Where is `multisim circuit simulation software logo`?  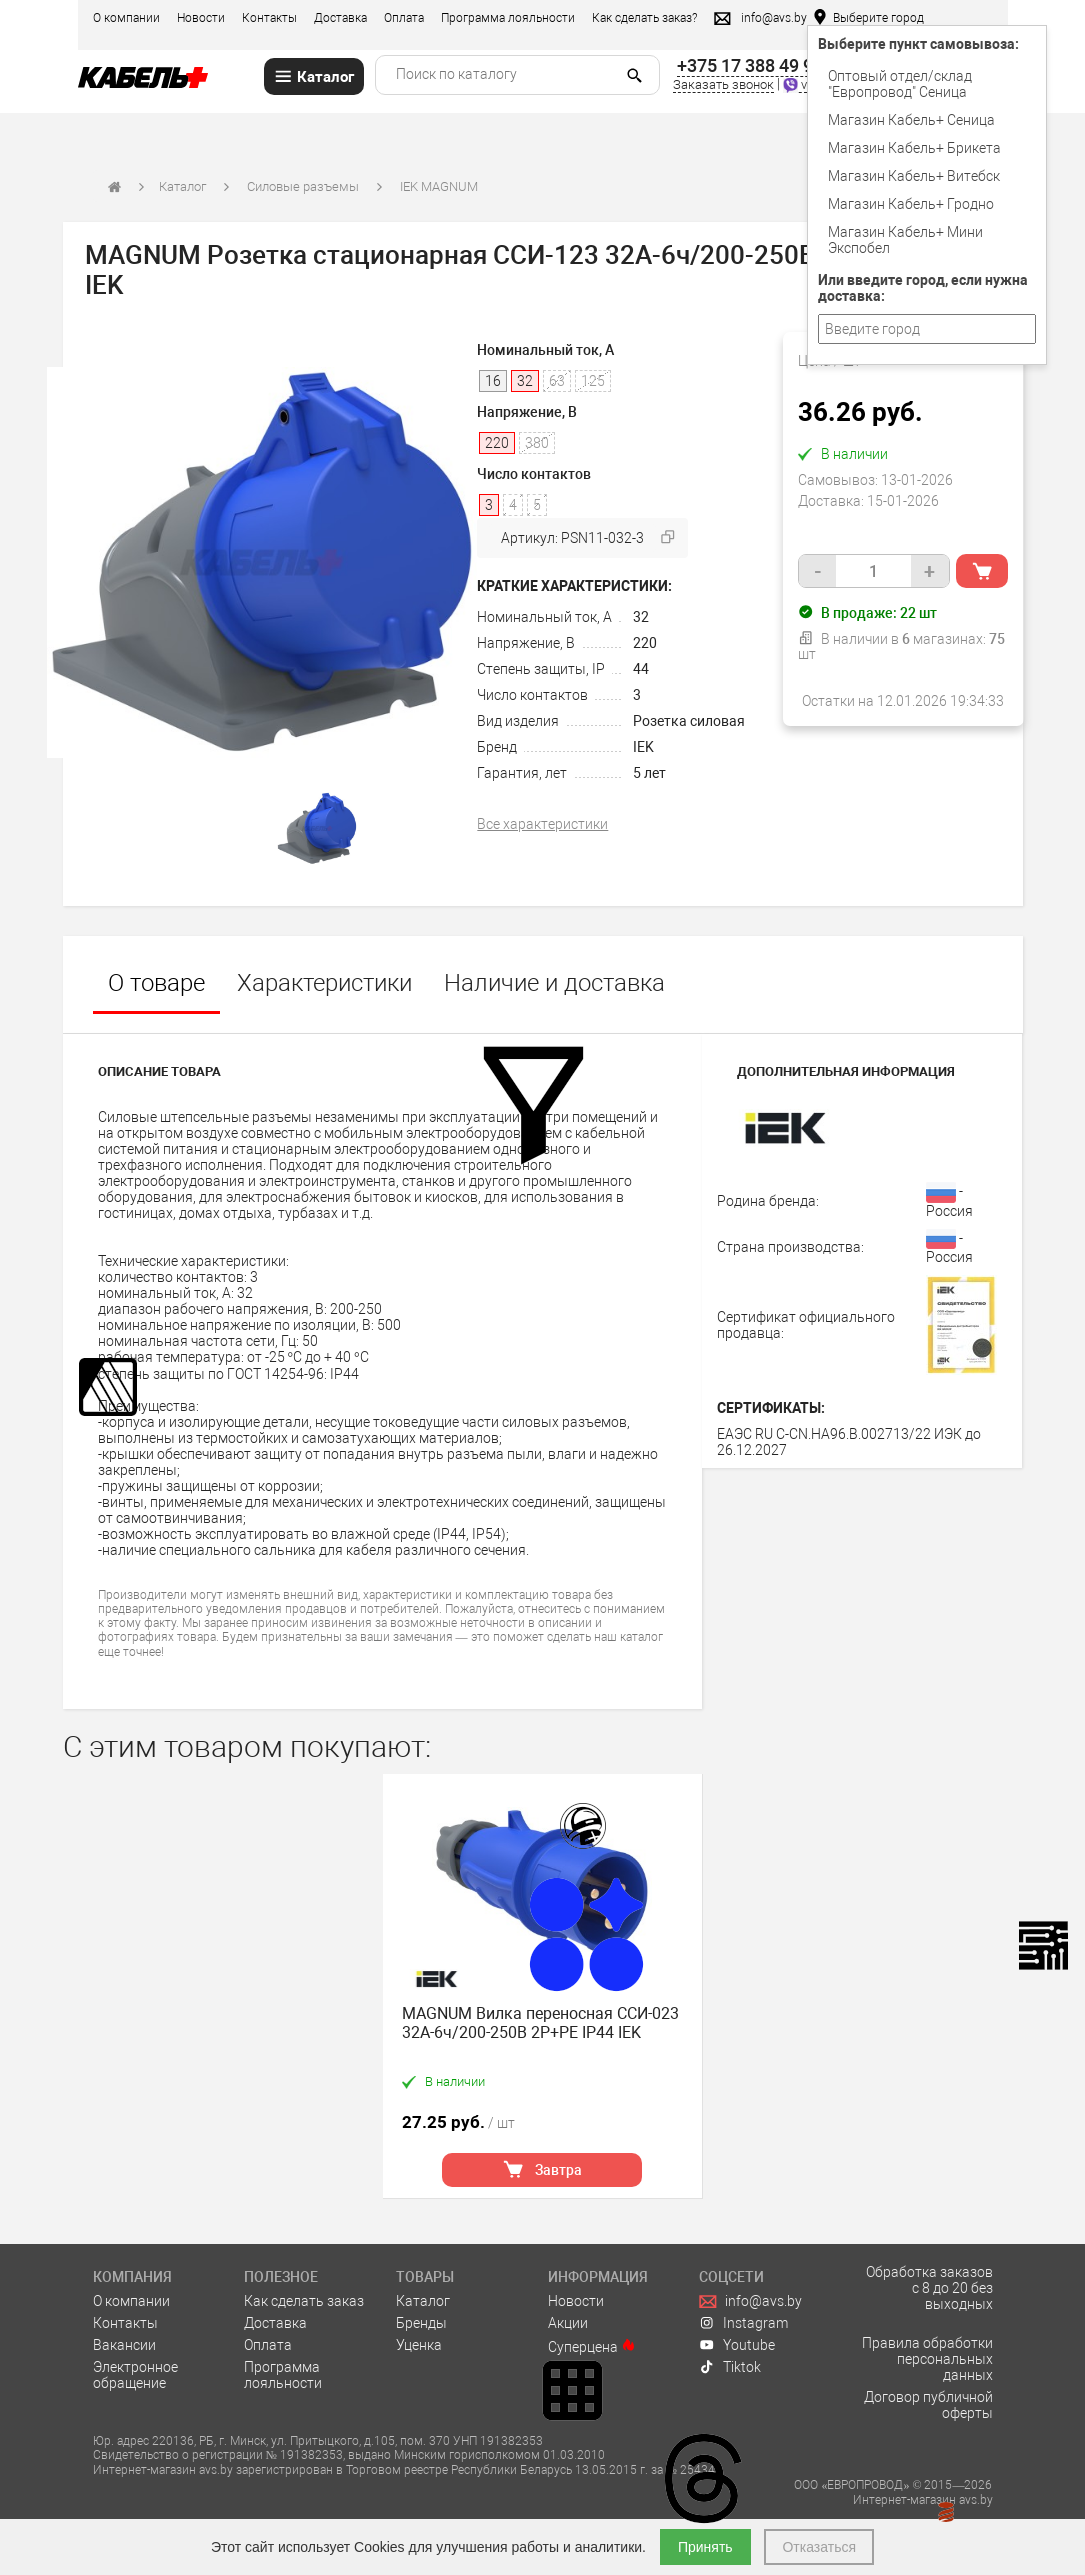
multisim circuit simulation software logo is located at coordinates (1043, 1945).